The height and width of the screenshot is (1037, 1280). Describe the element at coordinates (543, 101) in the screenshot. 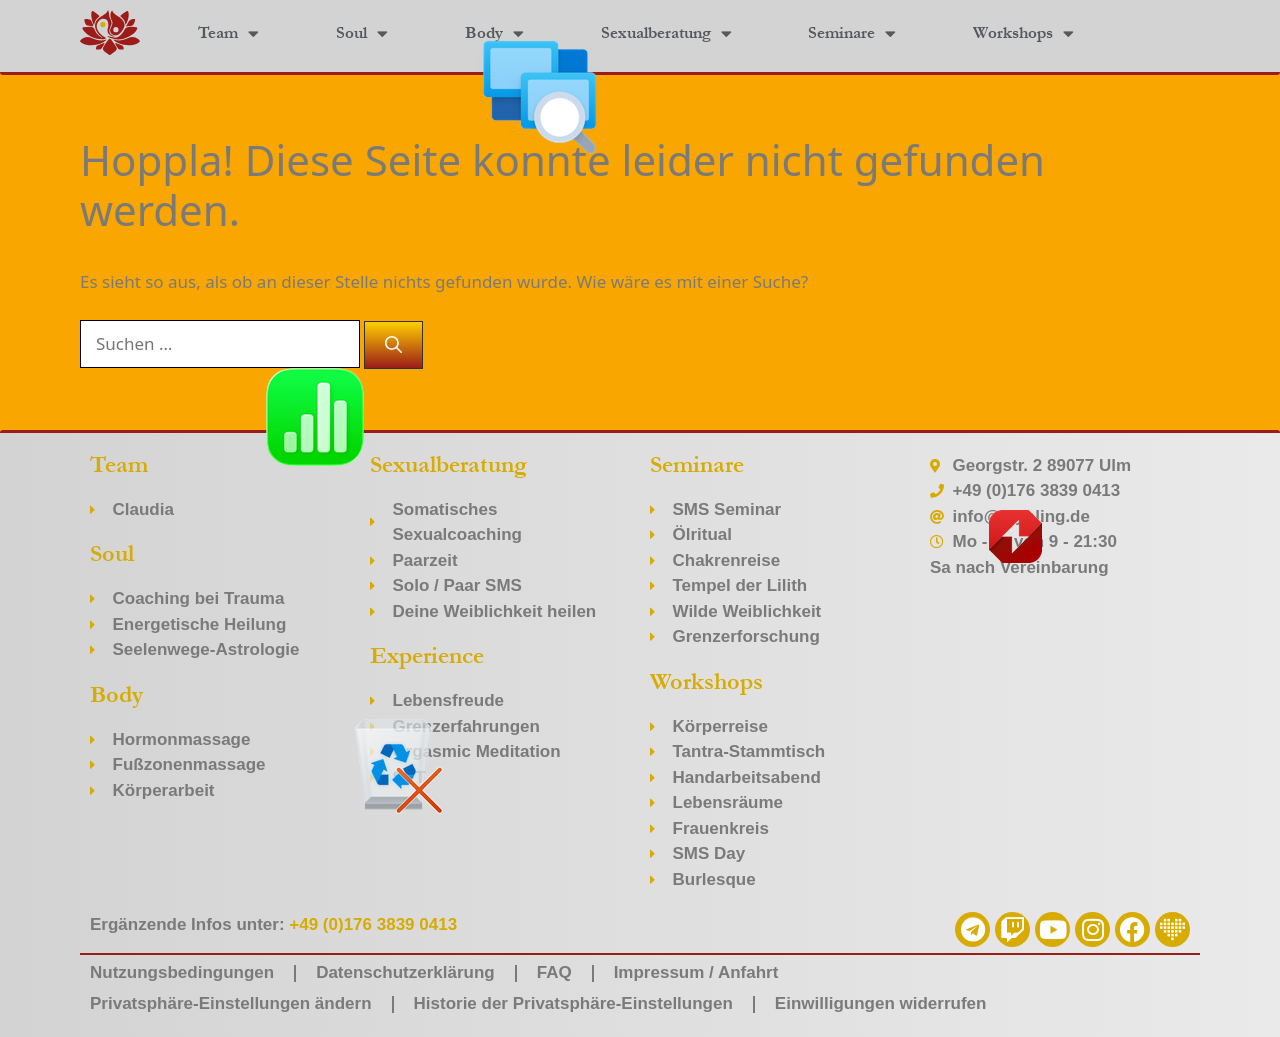

I see `open packet viewer application` at that location.